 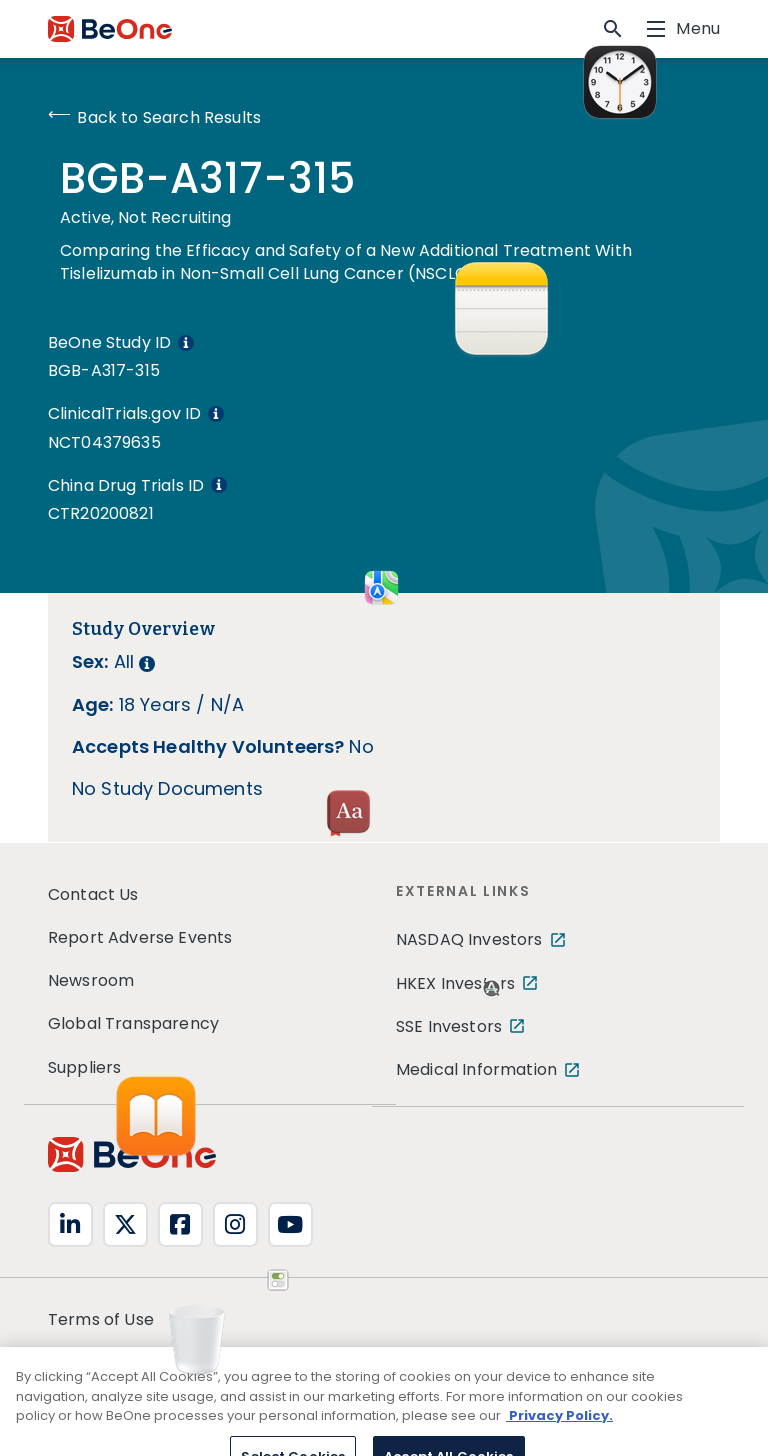 What do you see at coordinates (491, 988) in the screenshot?
I see `open system software update application` at bounding box center [491, 988].